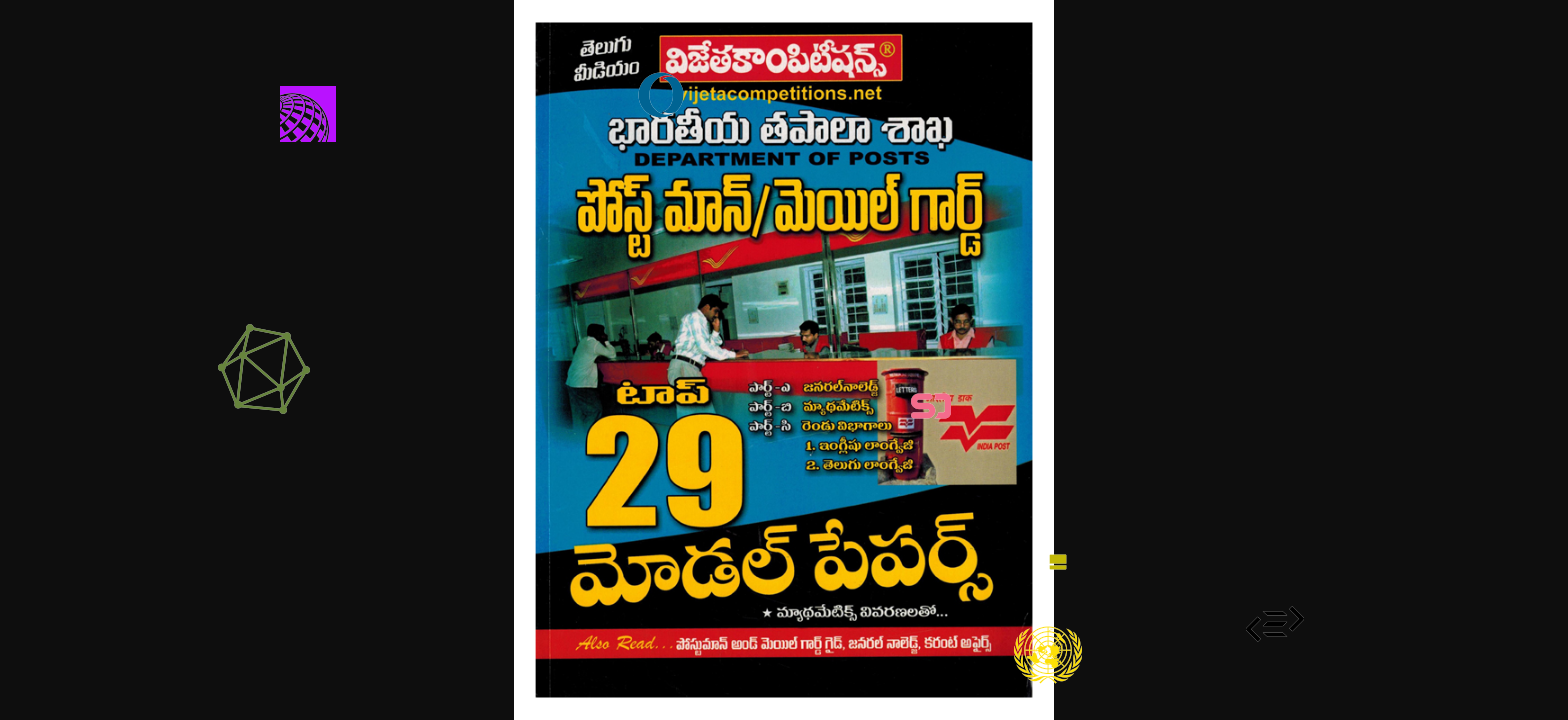 The image size is (1568, 720). I want to click on switch to bottom panel layout, so click(1058, 562).